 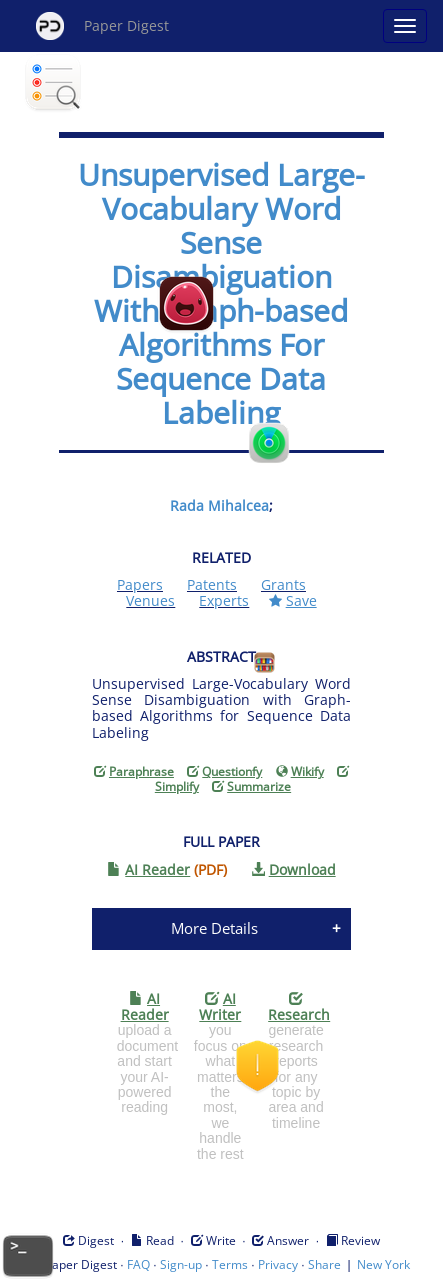 What do you see at coordinates (28, 1256) in the screenshot?
I see `open the terminal application` at bounding box center [28, 1256].